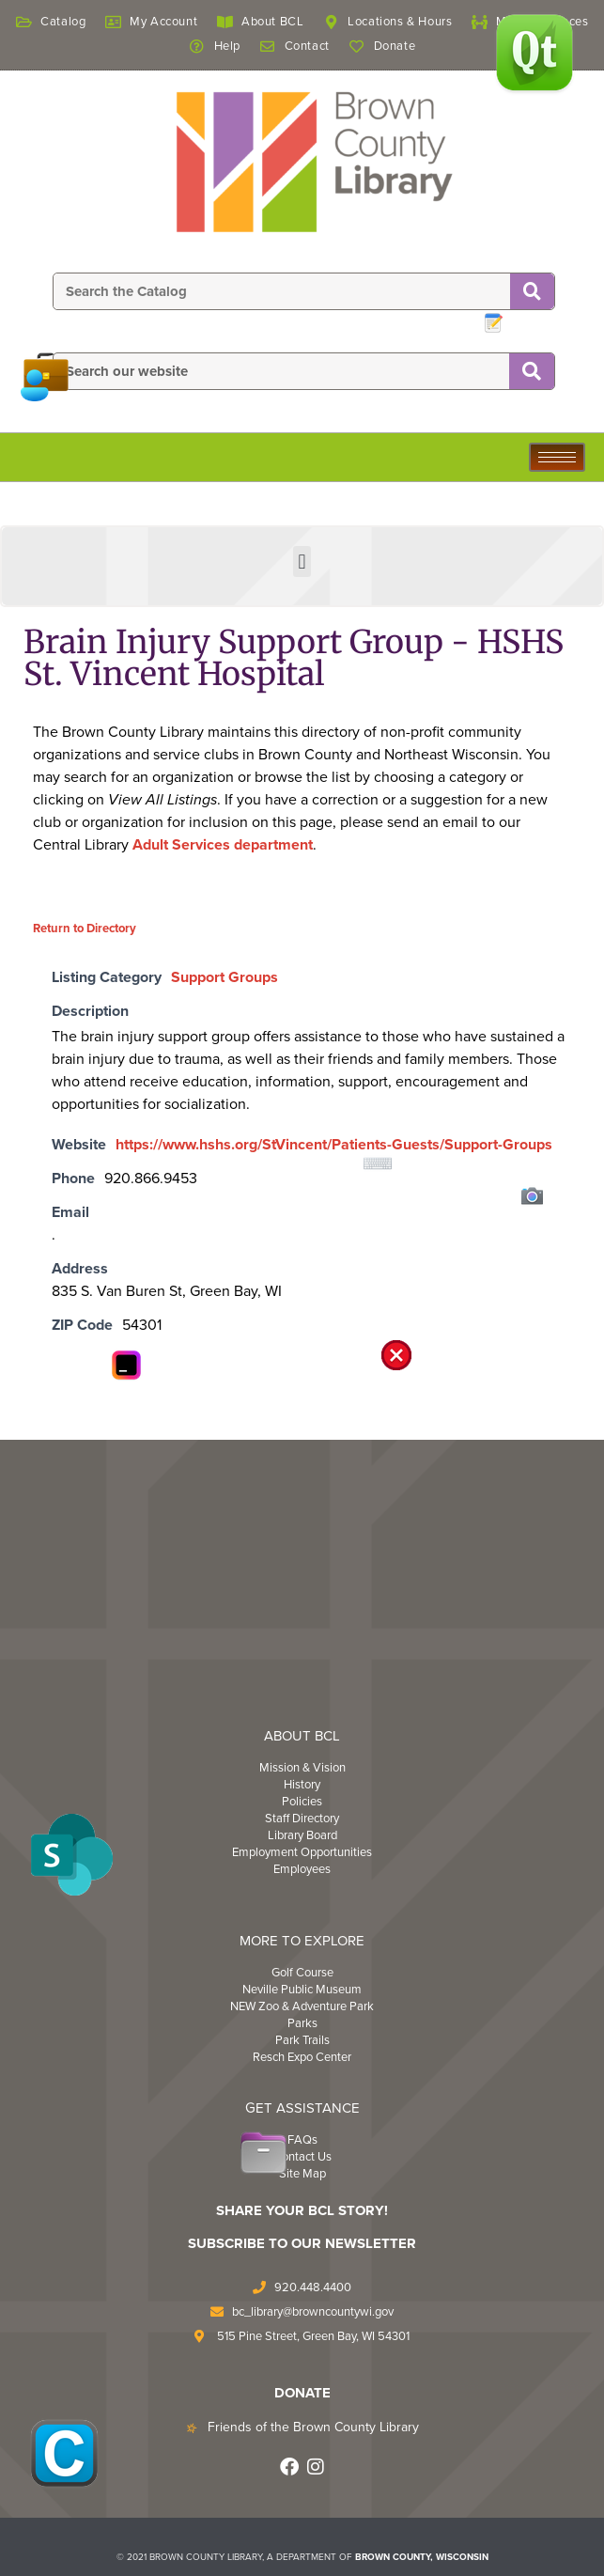 This screenshot has width=604, height=2576. What do you see at coordinates (534, 53) in the screenshot?
I see `launch qt creator development environment` at bounding box center [534, 53].